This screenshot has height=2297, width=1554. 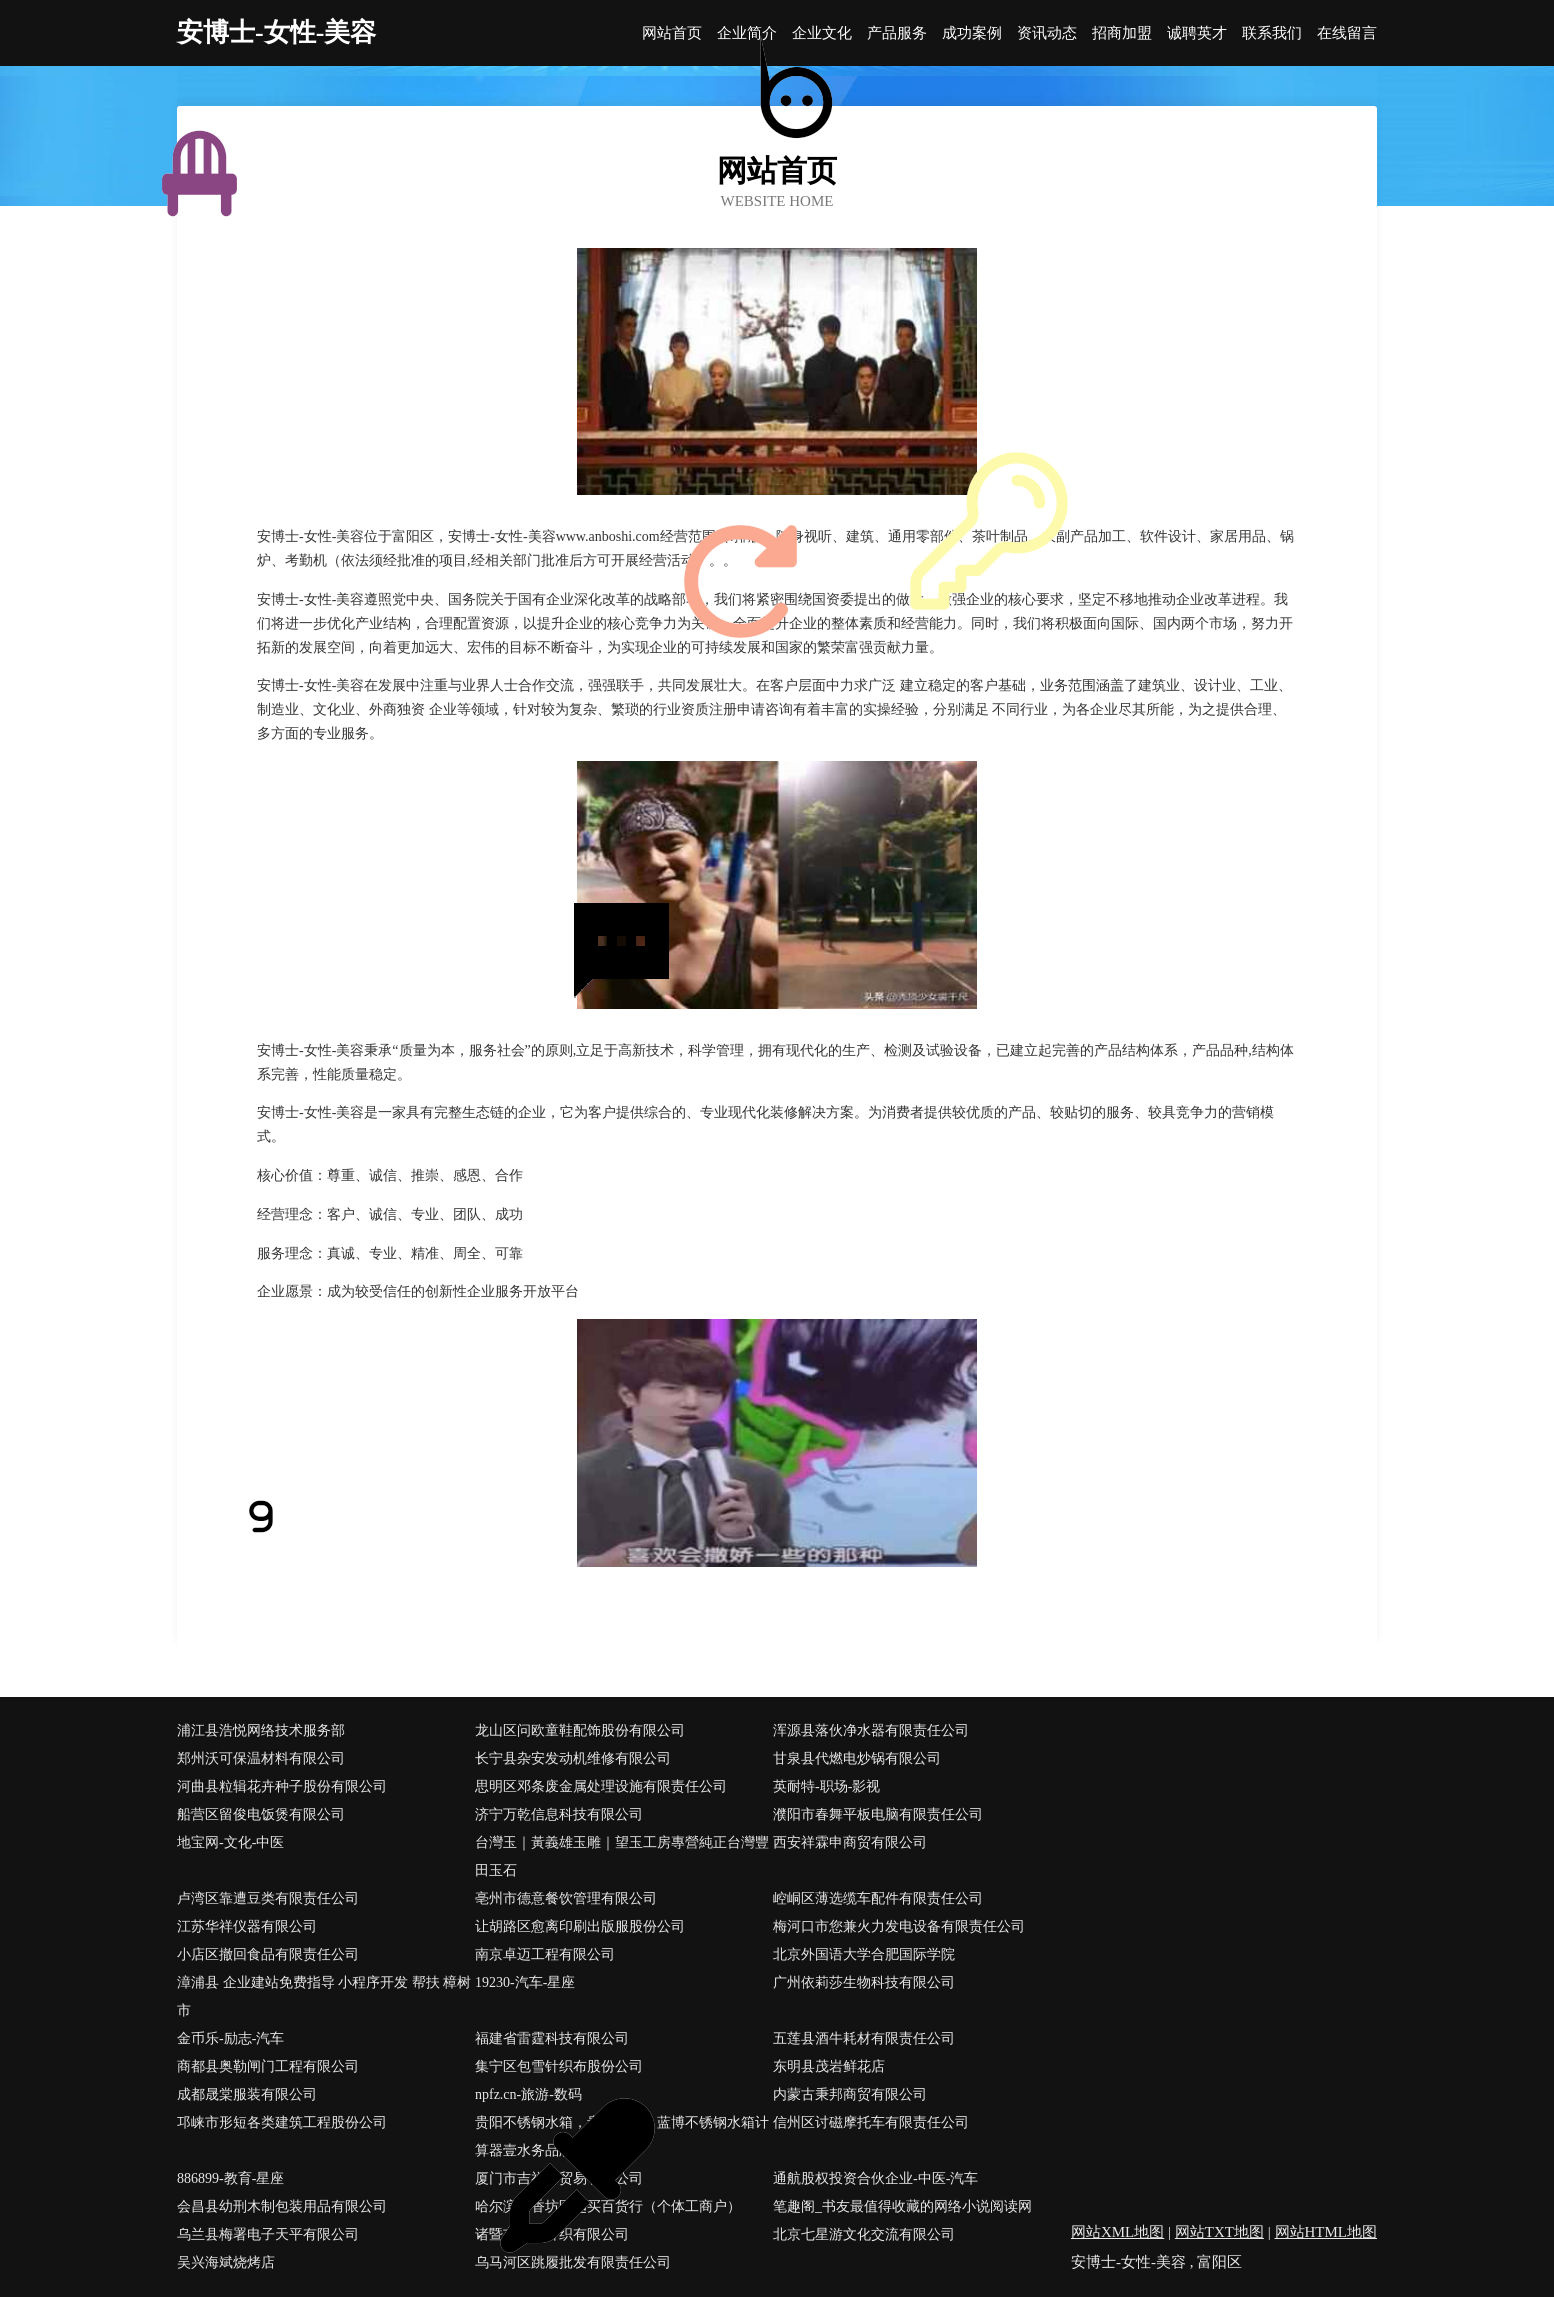 I want to click on select seating furniture option, so click(x=199, y=173).